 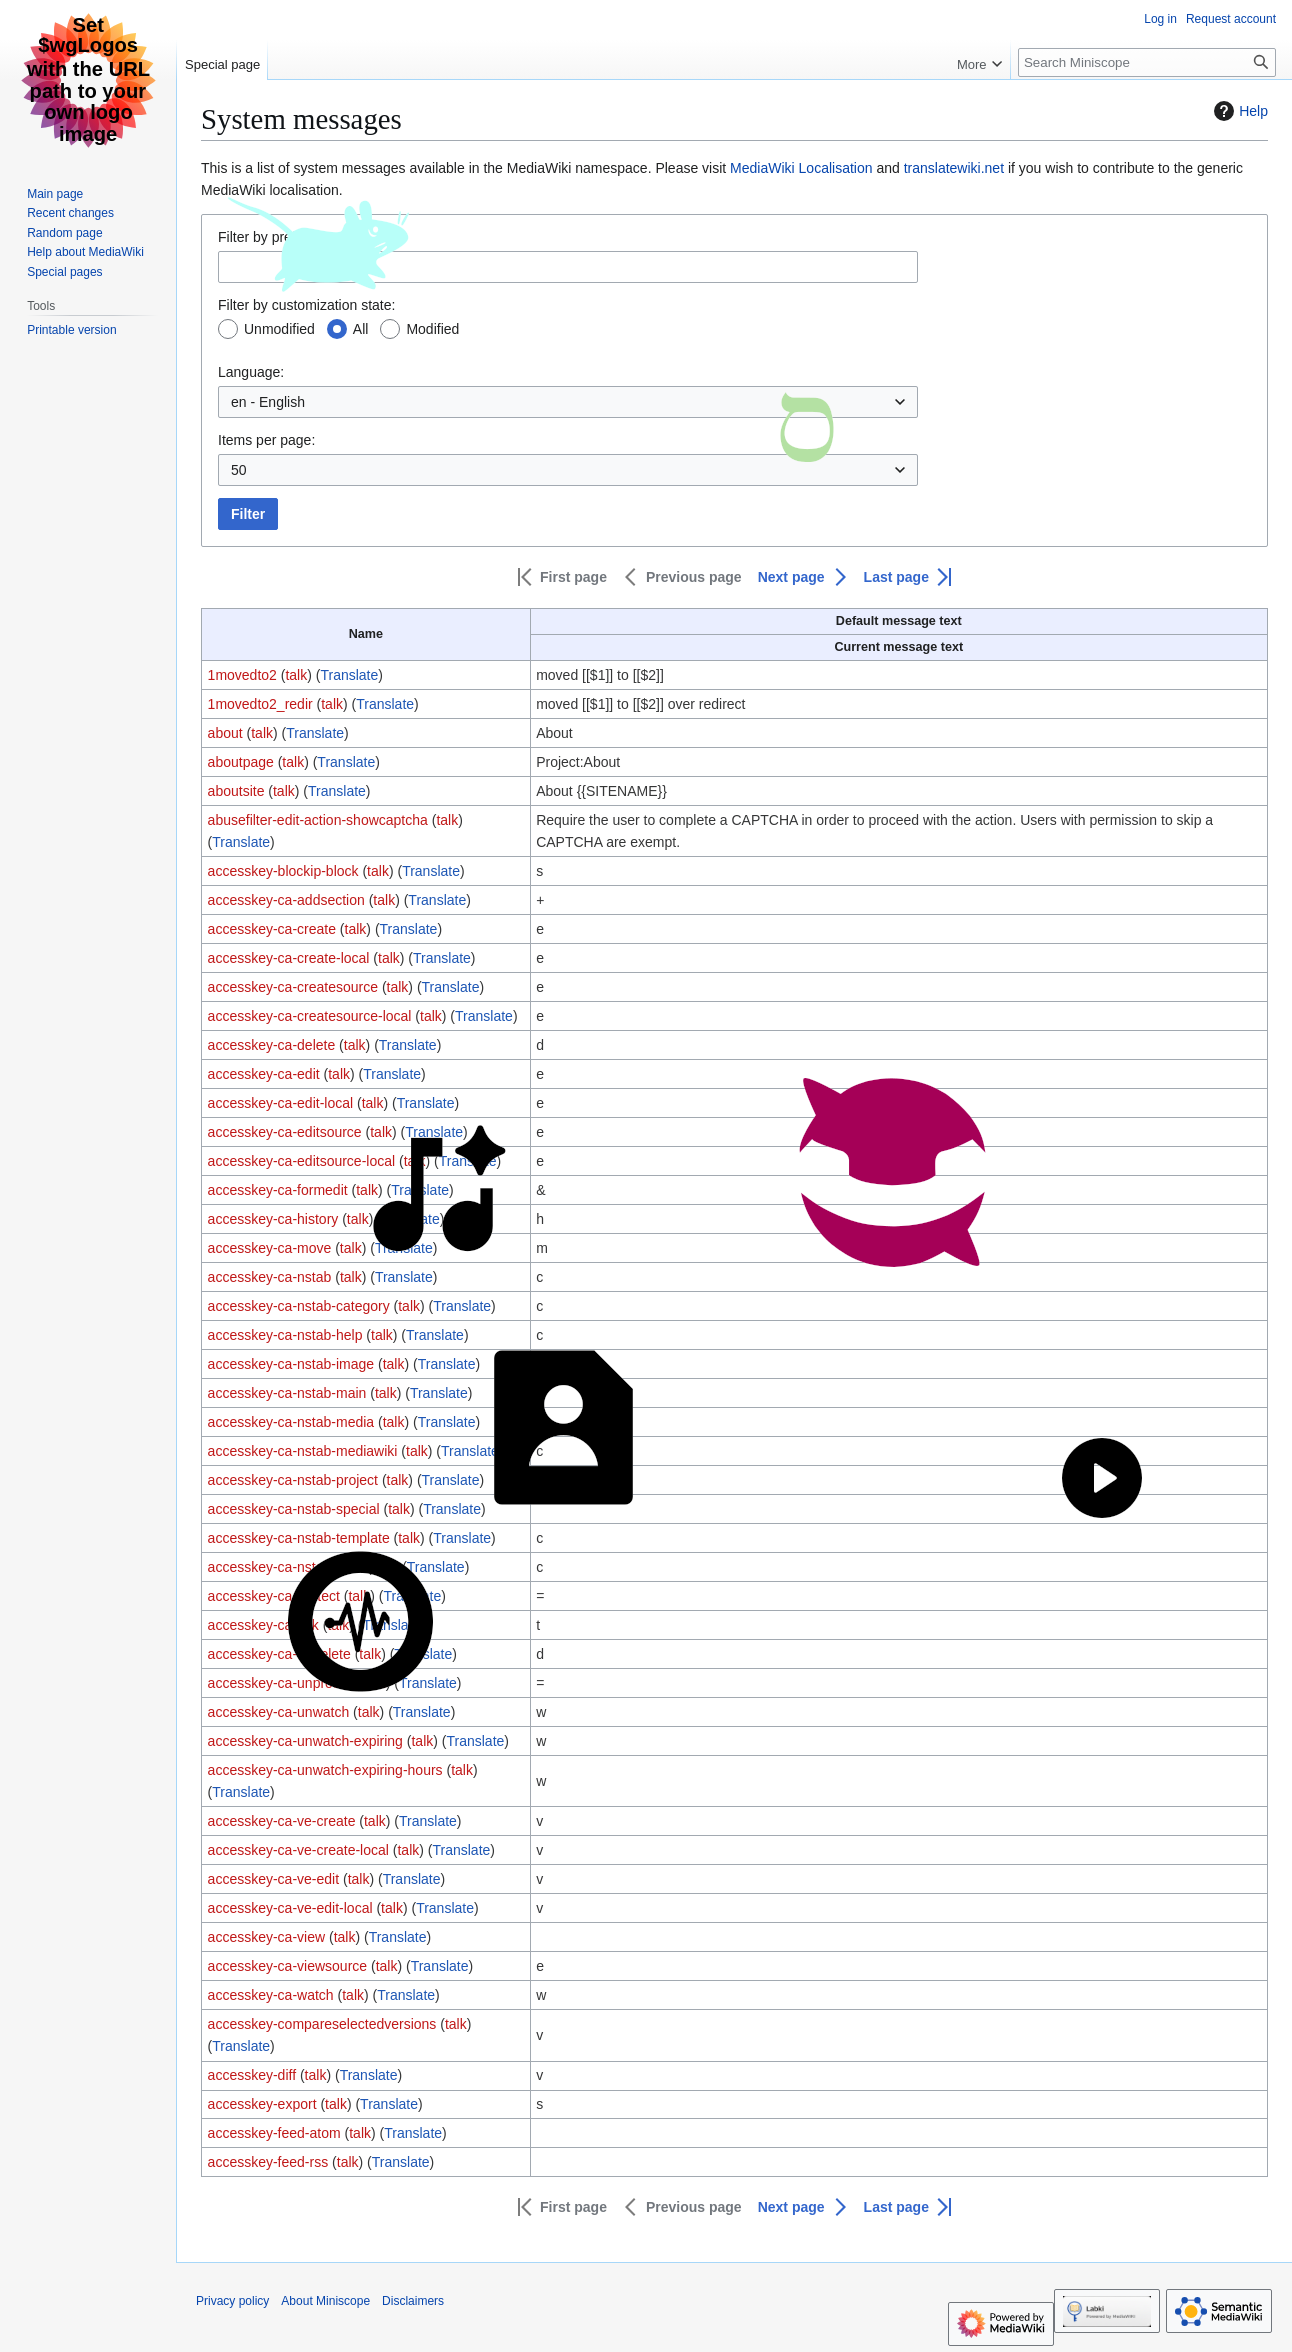 What do you see at coordinates (318, 244) in the screenshot?
I see `xfce desktop environment logo` at bounding box center [318, 244].